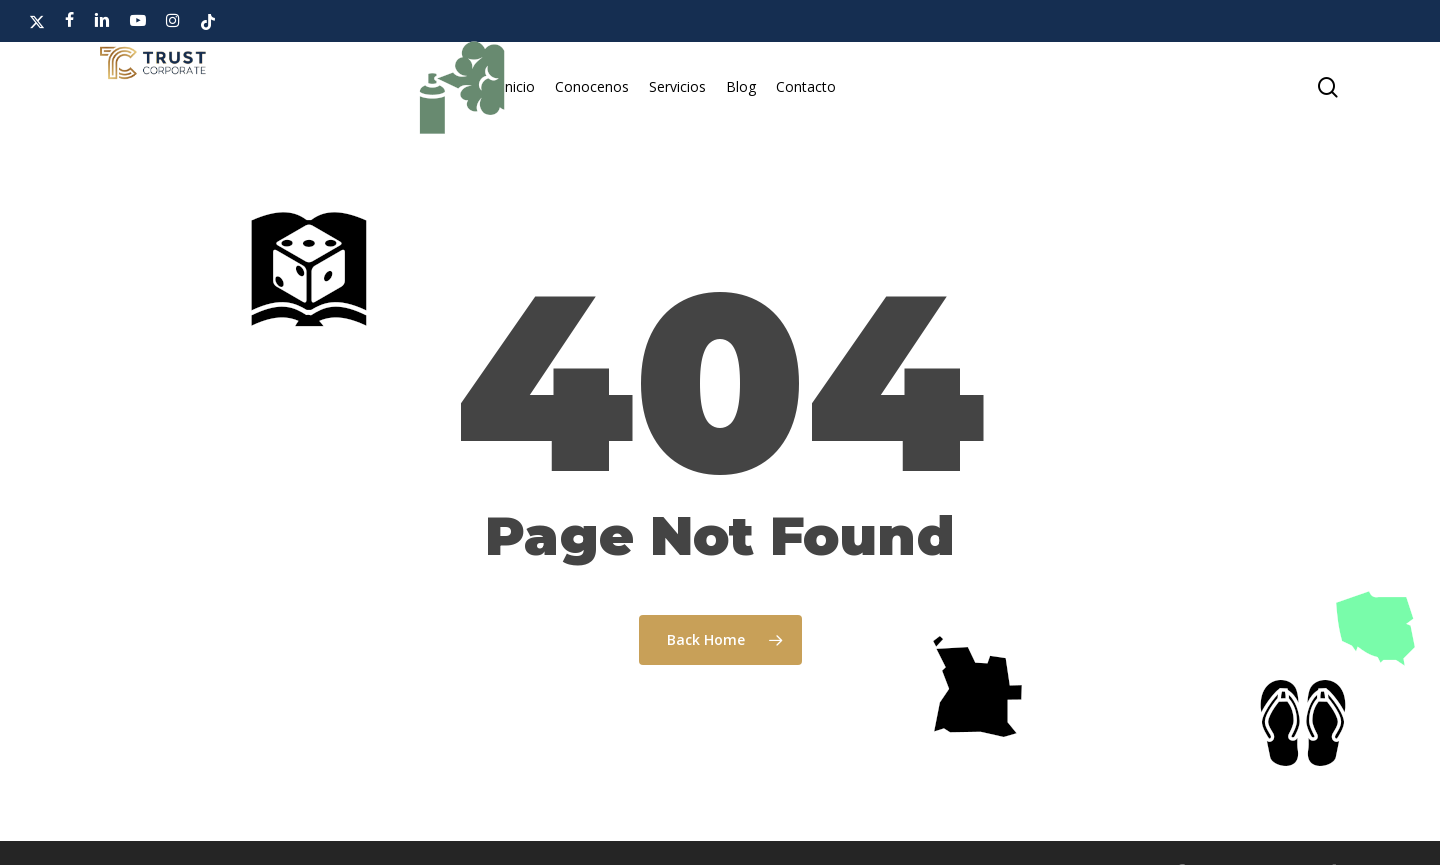  Describe the element at coordinates (309, 270) in the screenshot. I see `view game rules and instructions` at that location.